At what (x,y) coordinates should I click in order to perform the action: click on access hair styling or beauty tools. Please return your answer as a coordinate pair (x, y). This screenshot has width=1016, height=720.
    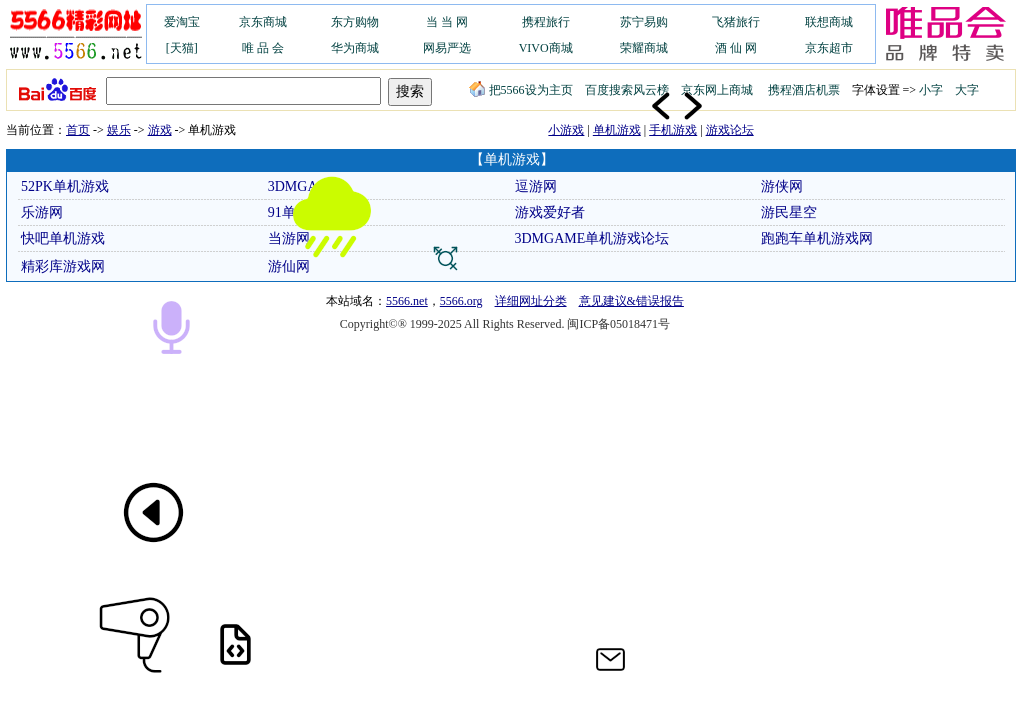
    Looking at the image, I should click on (136, 631).